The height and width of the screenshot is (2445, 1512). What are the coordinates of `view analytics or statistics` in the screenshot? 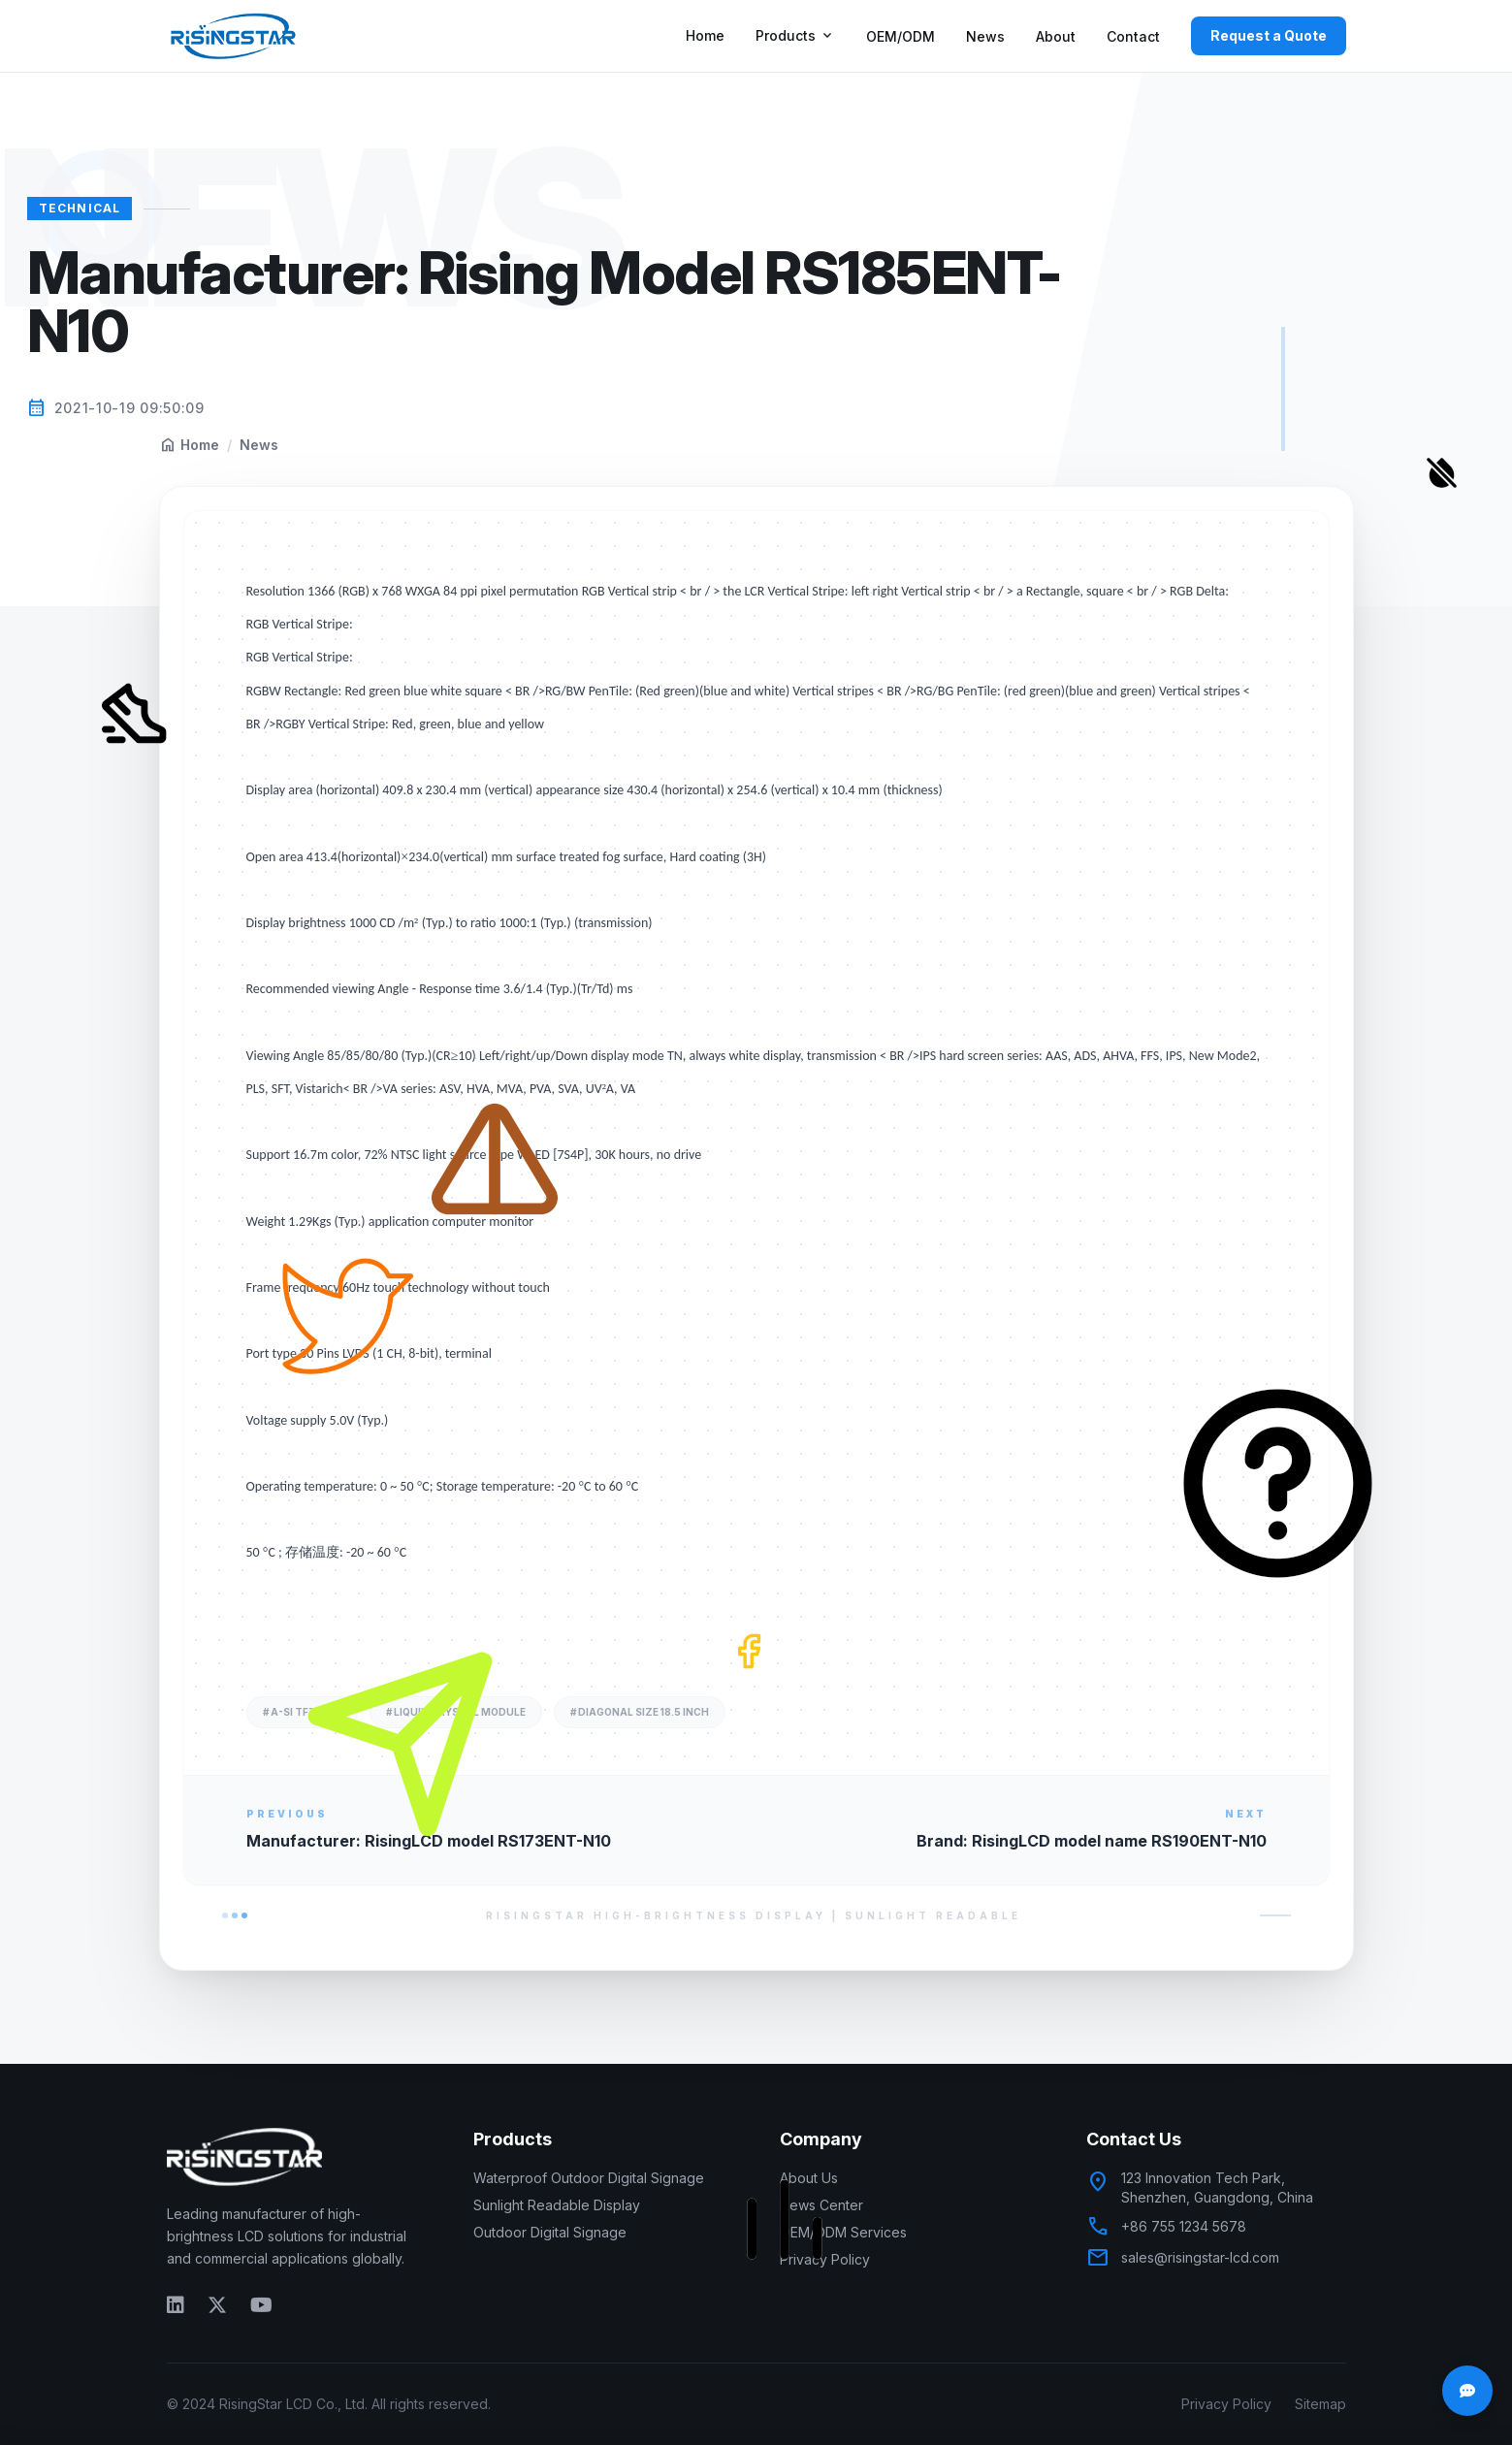 It's located at (785, 2217).